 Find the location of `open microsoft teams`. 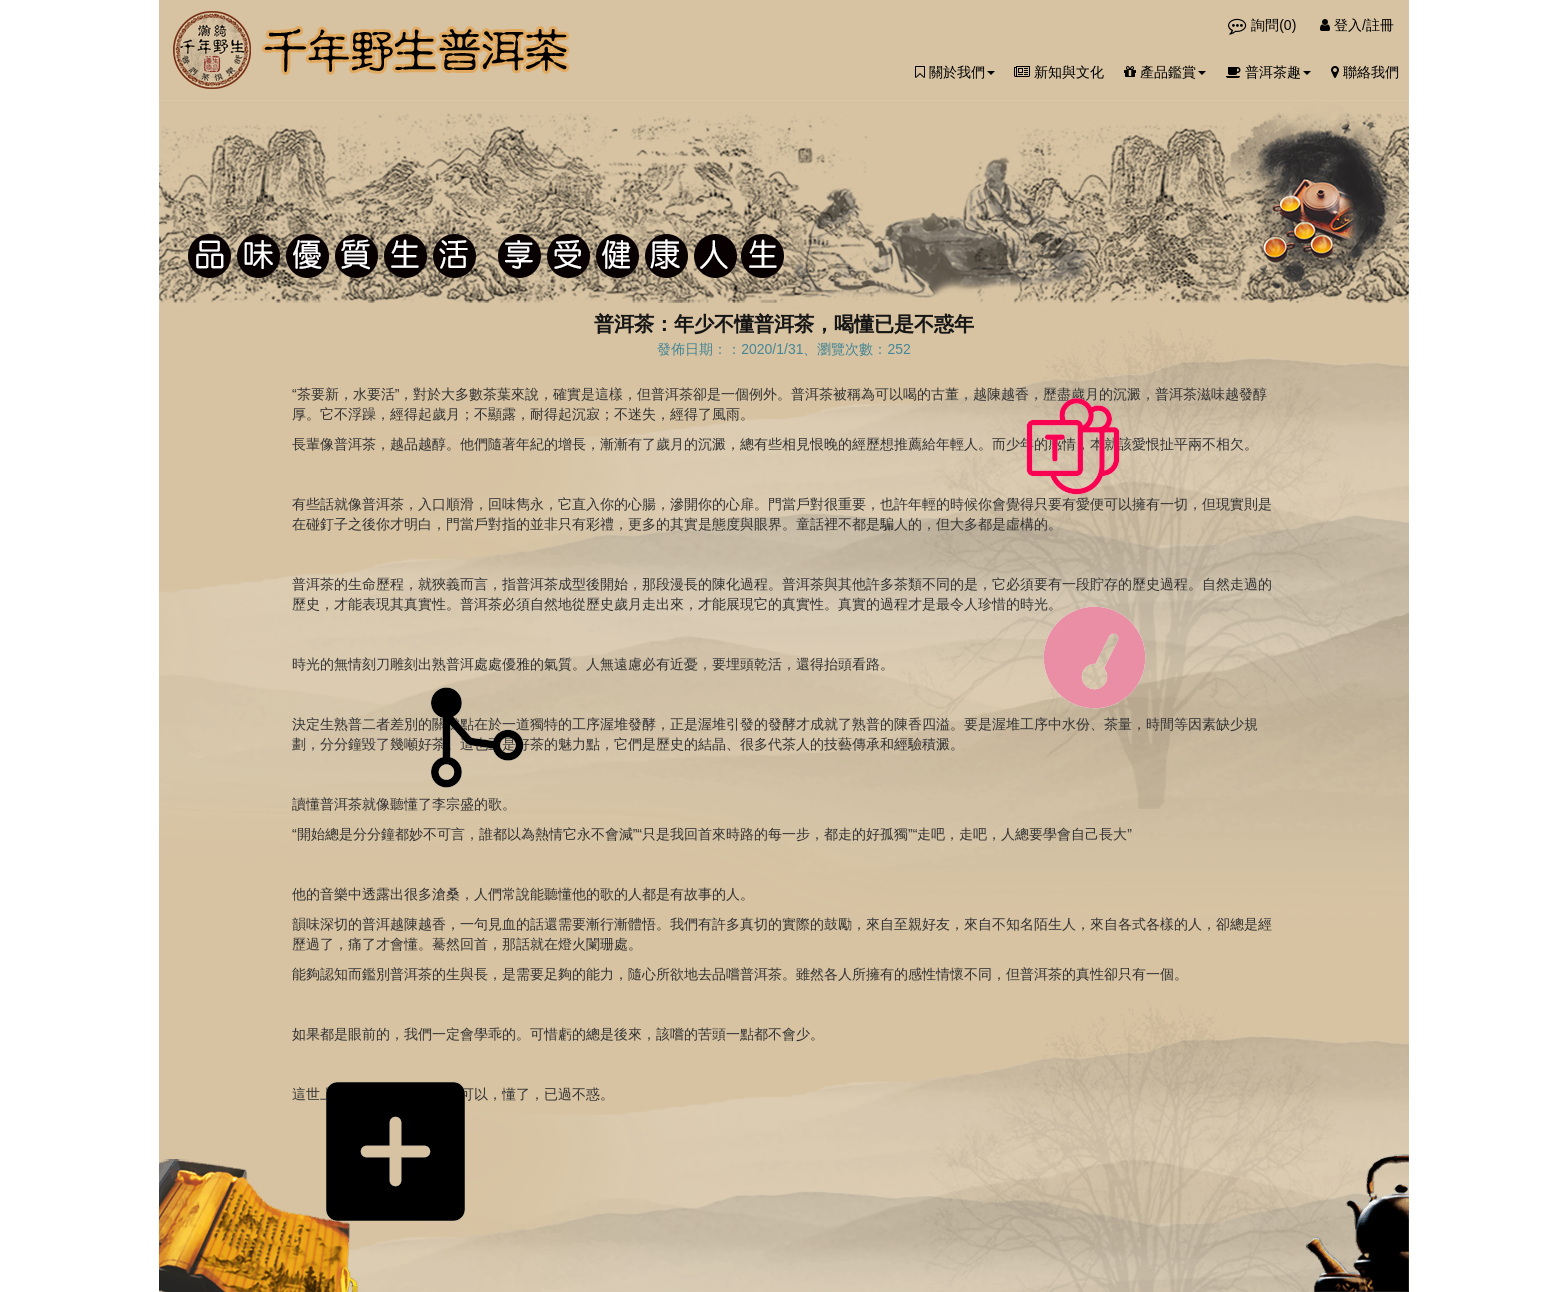

open microsoft teams is located at coordinates (1073, 448).